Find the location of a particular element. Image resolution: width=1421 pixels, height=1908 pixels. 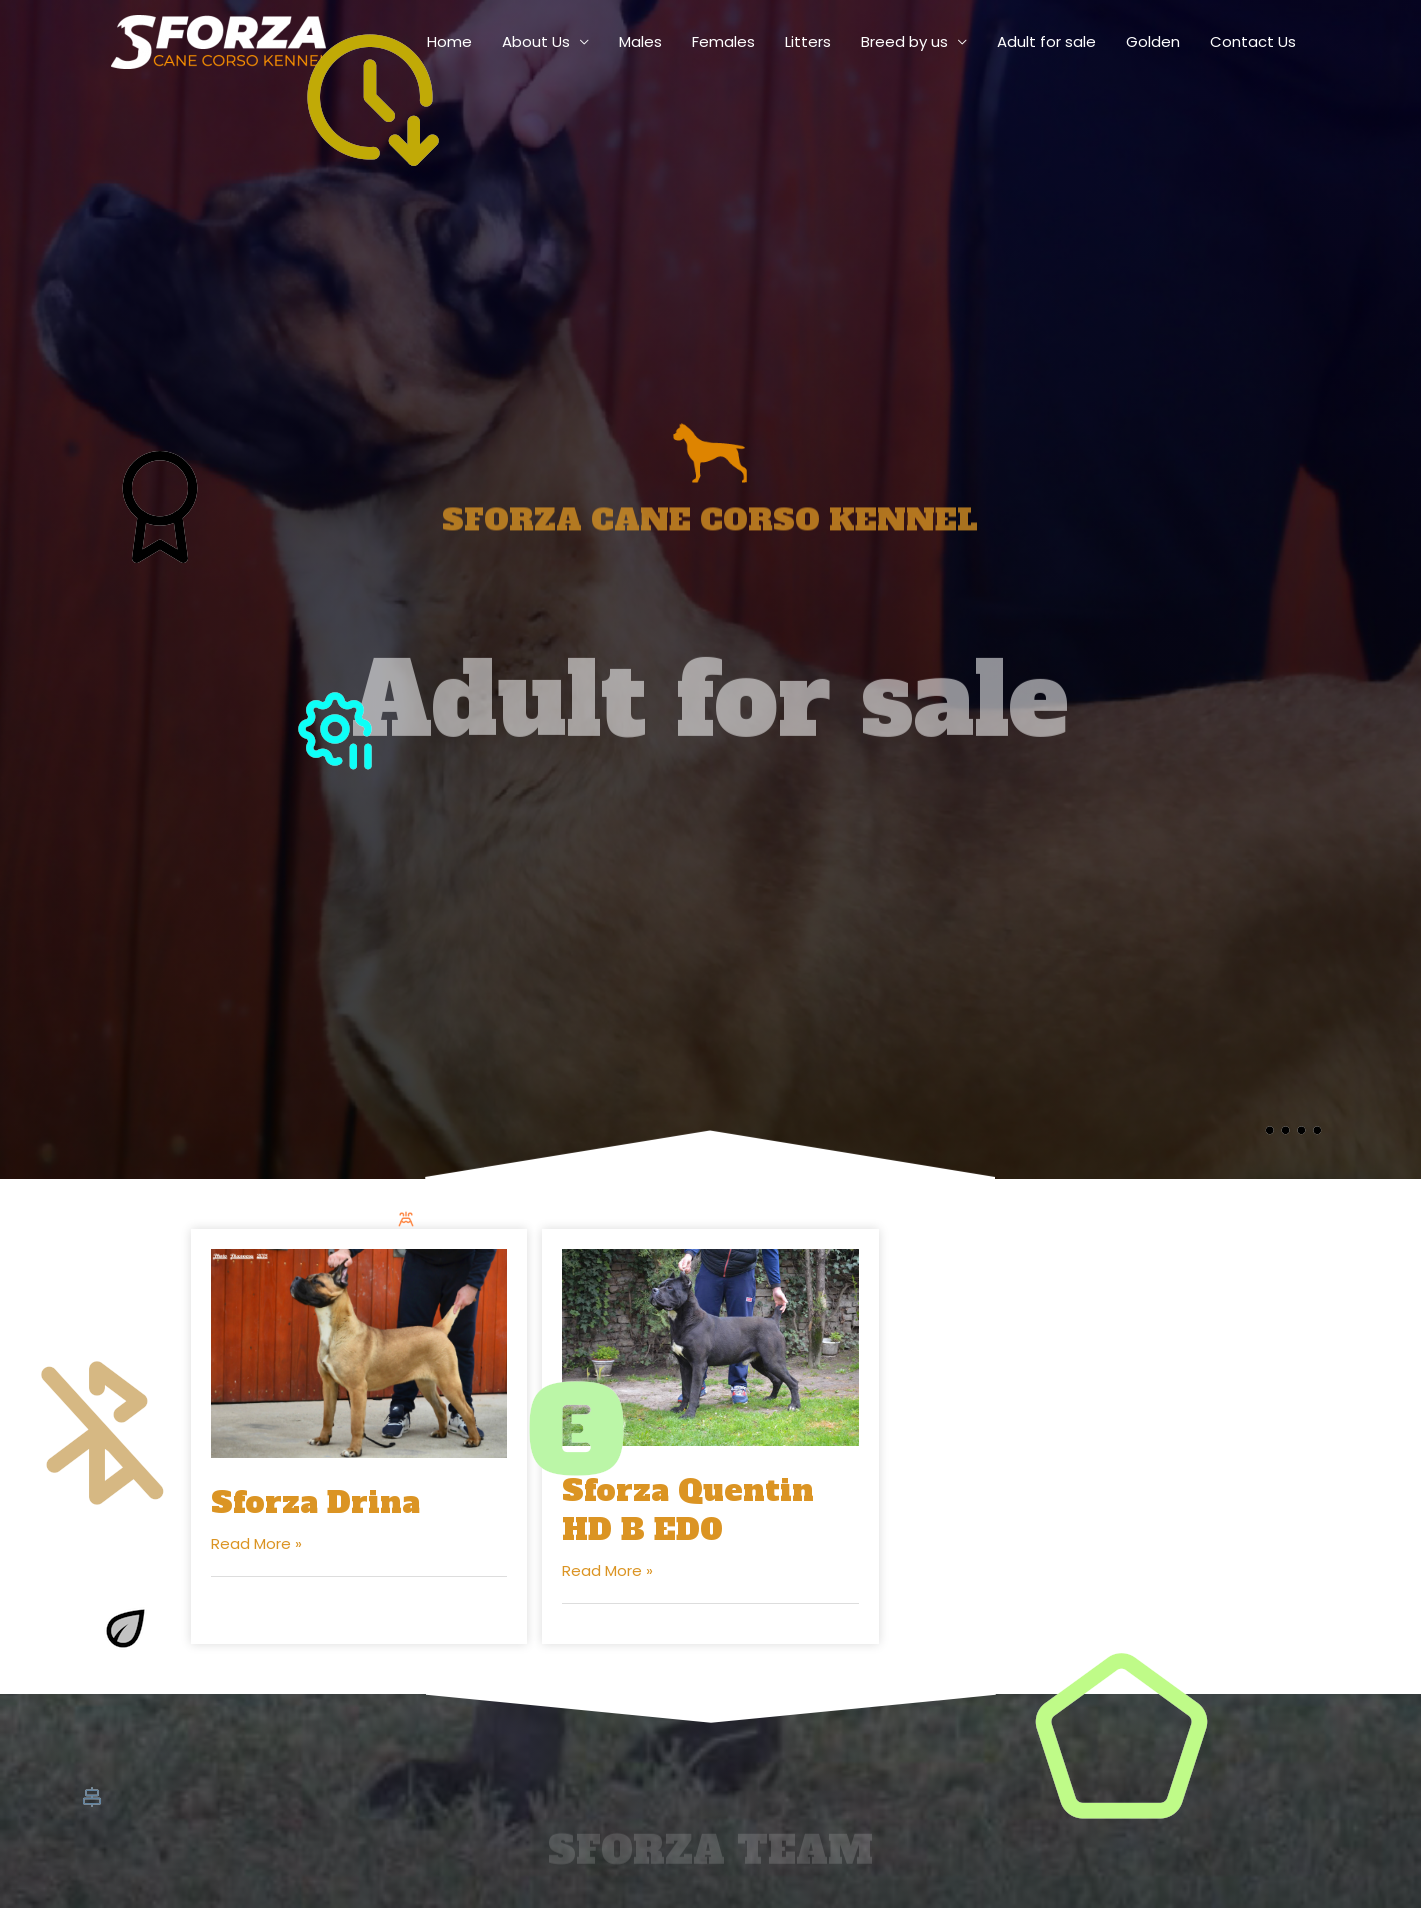

indicates eco-friendly or sustainable option is located at coordinates (125, 1628).